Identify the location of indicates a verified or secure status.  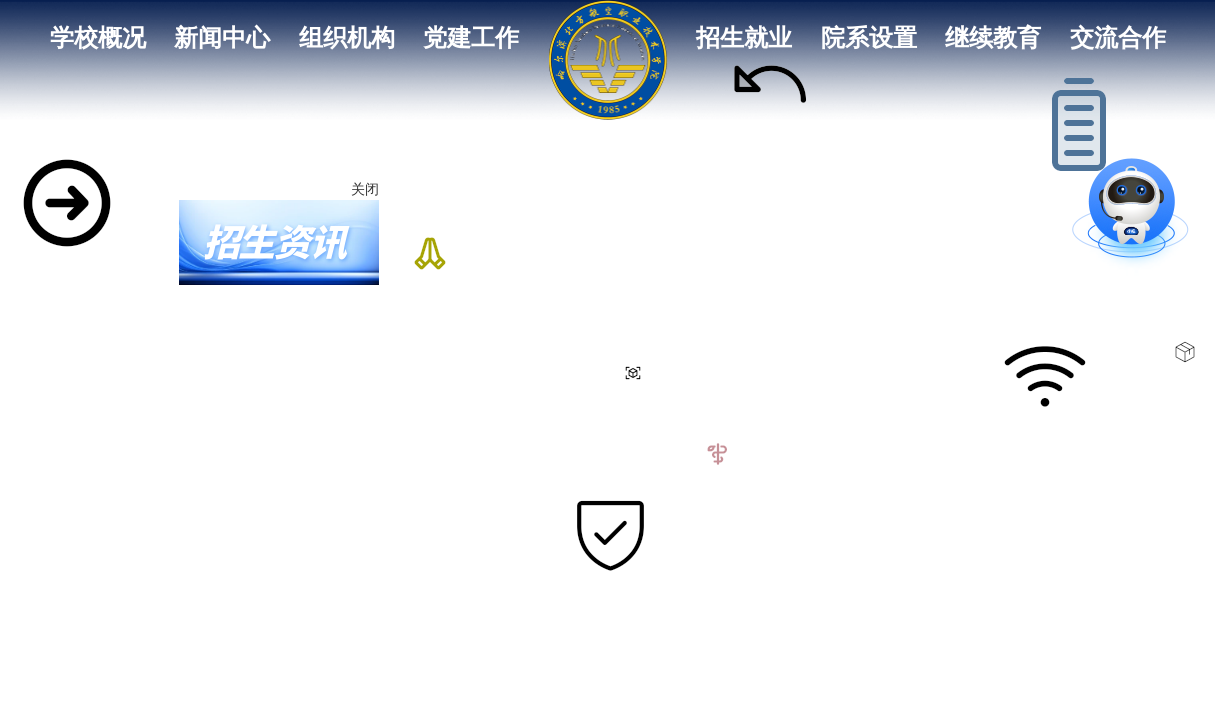
(610, 531).